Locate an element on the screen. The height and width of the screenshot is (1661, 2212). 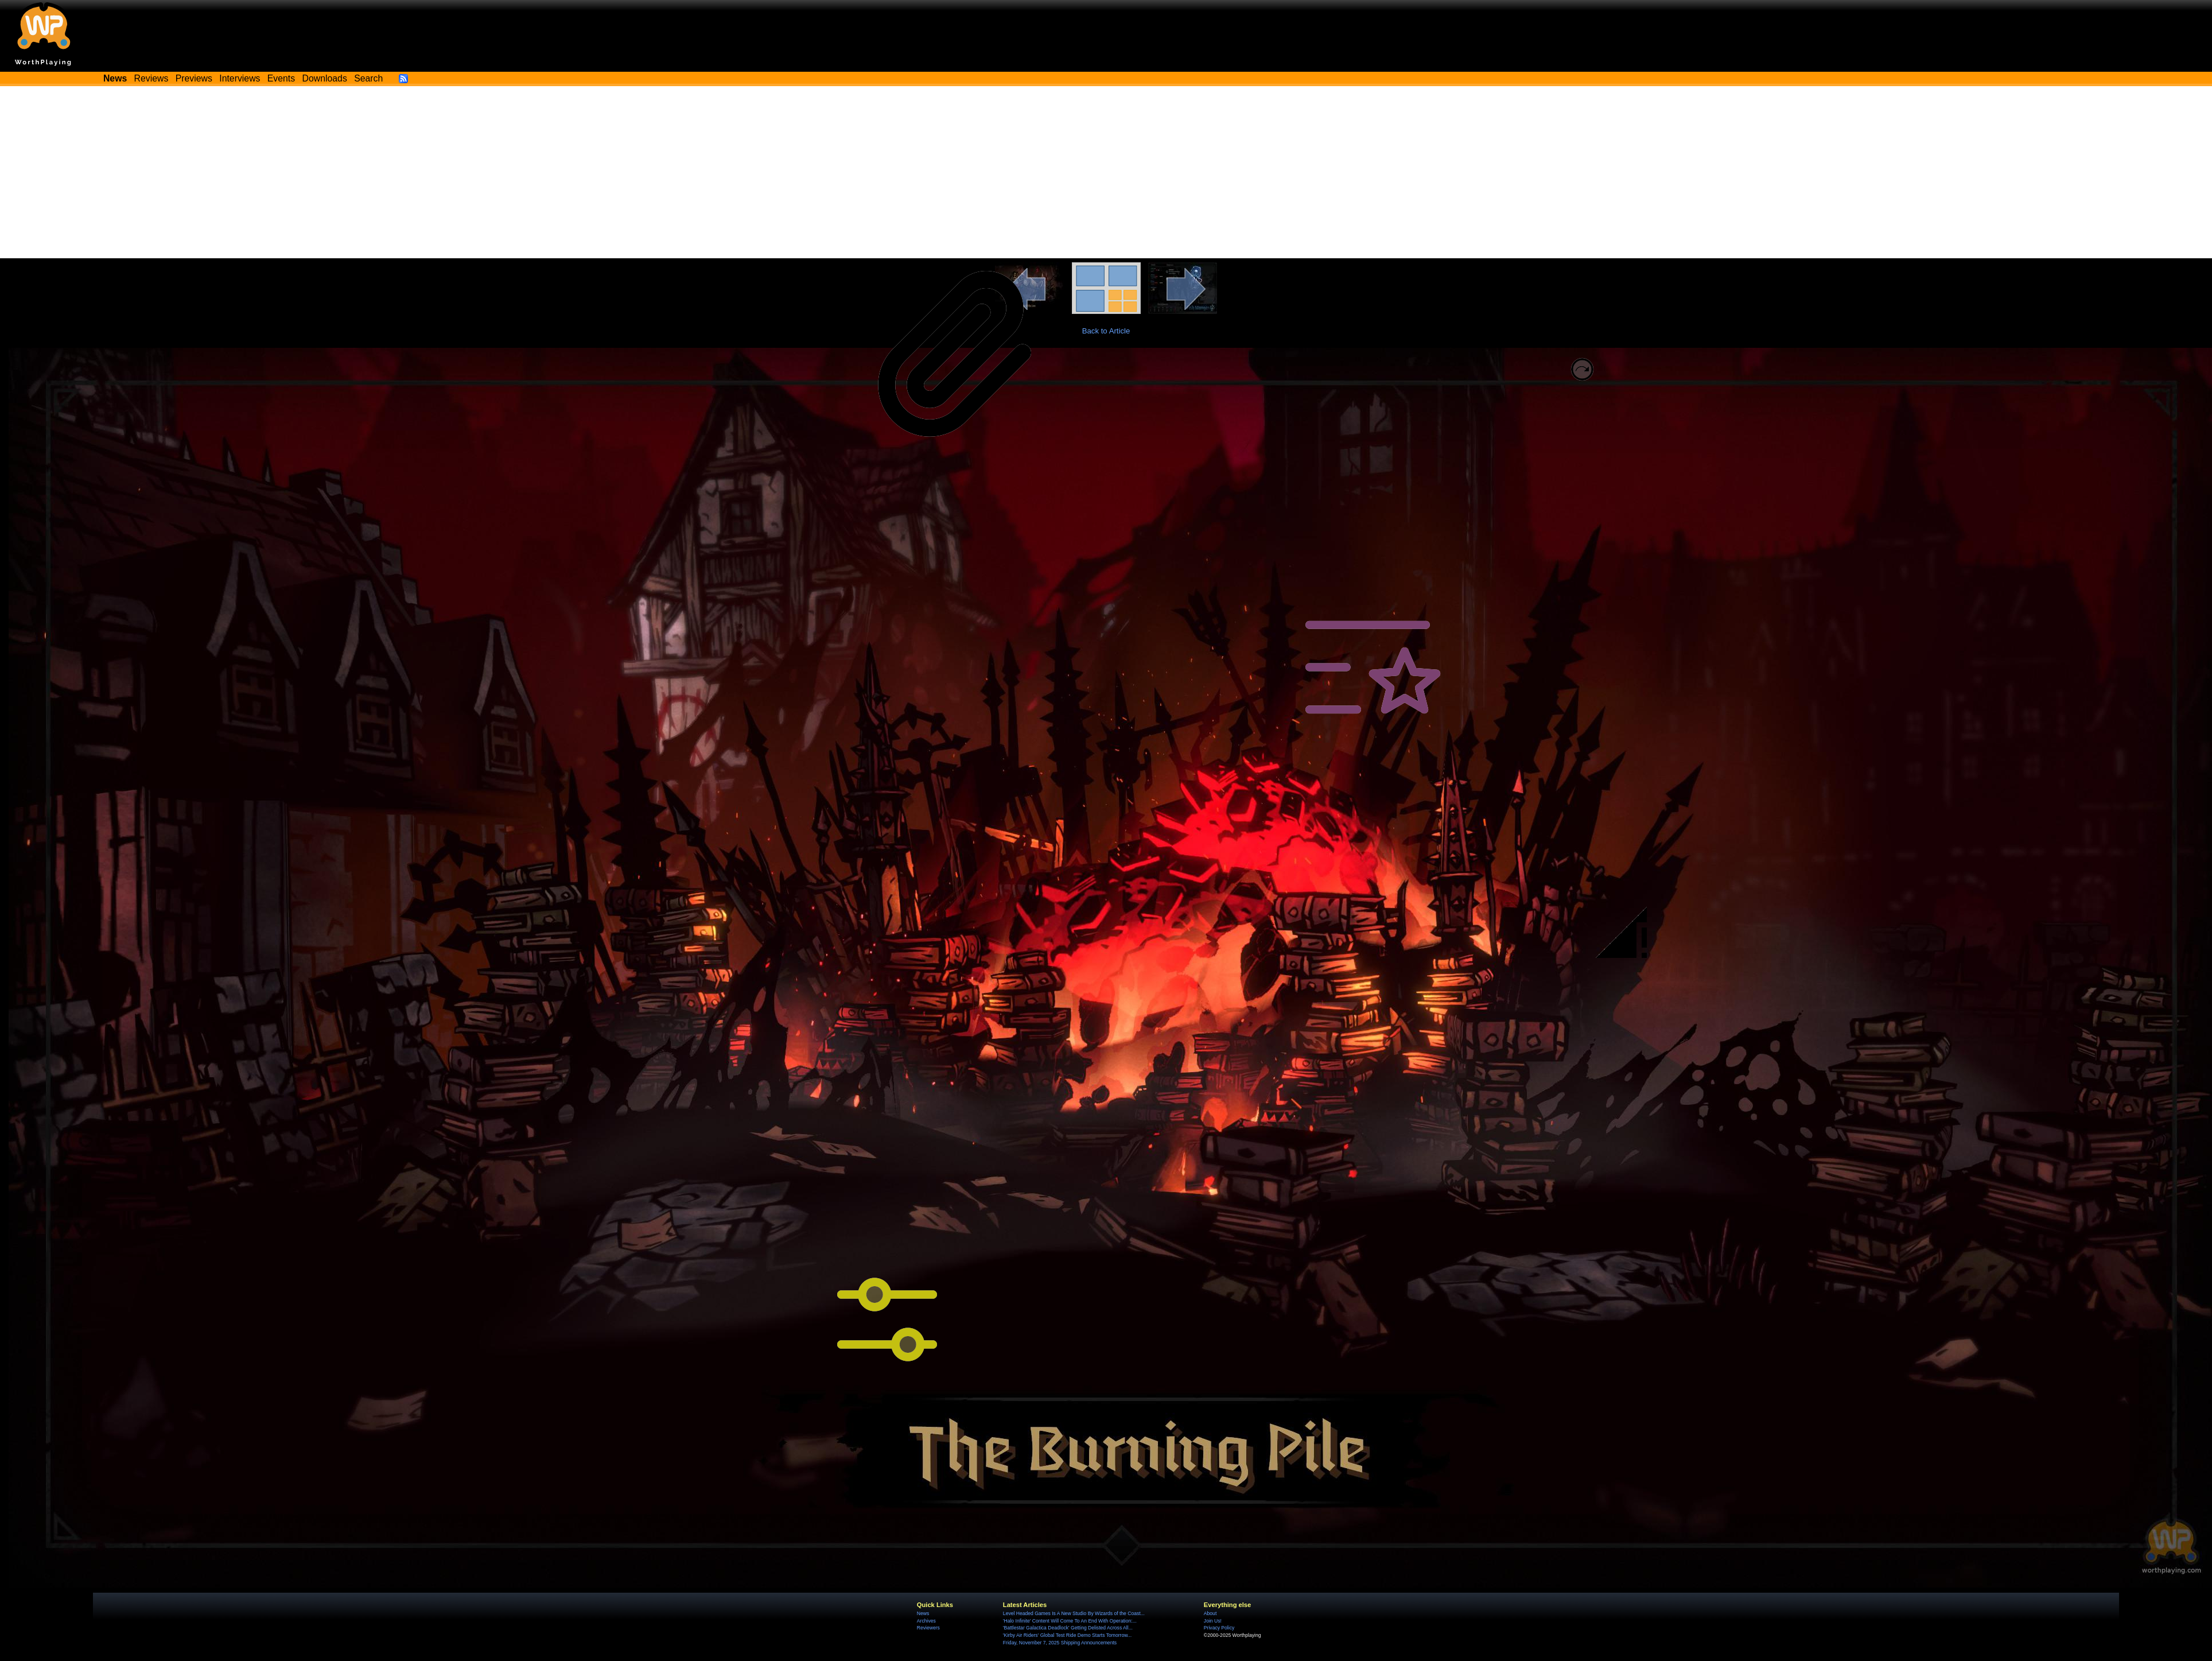
indicates full cellular signal but no internet connection is located at coordinates (1621, 932).